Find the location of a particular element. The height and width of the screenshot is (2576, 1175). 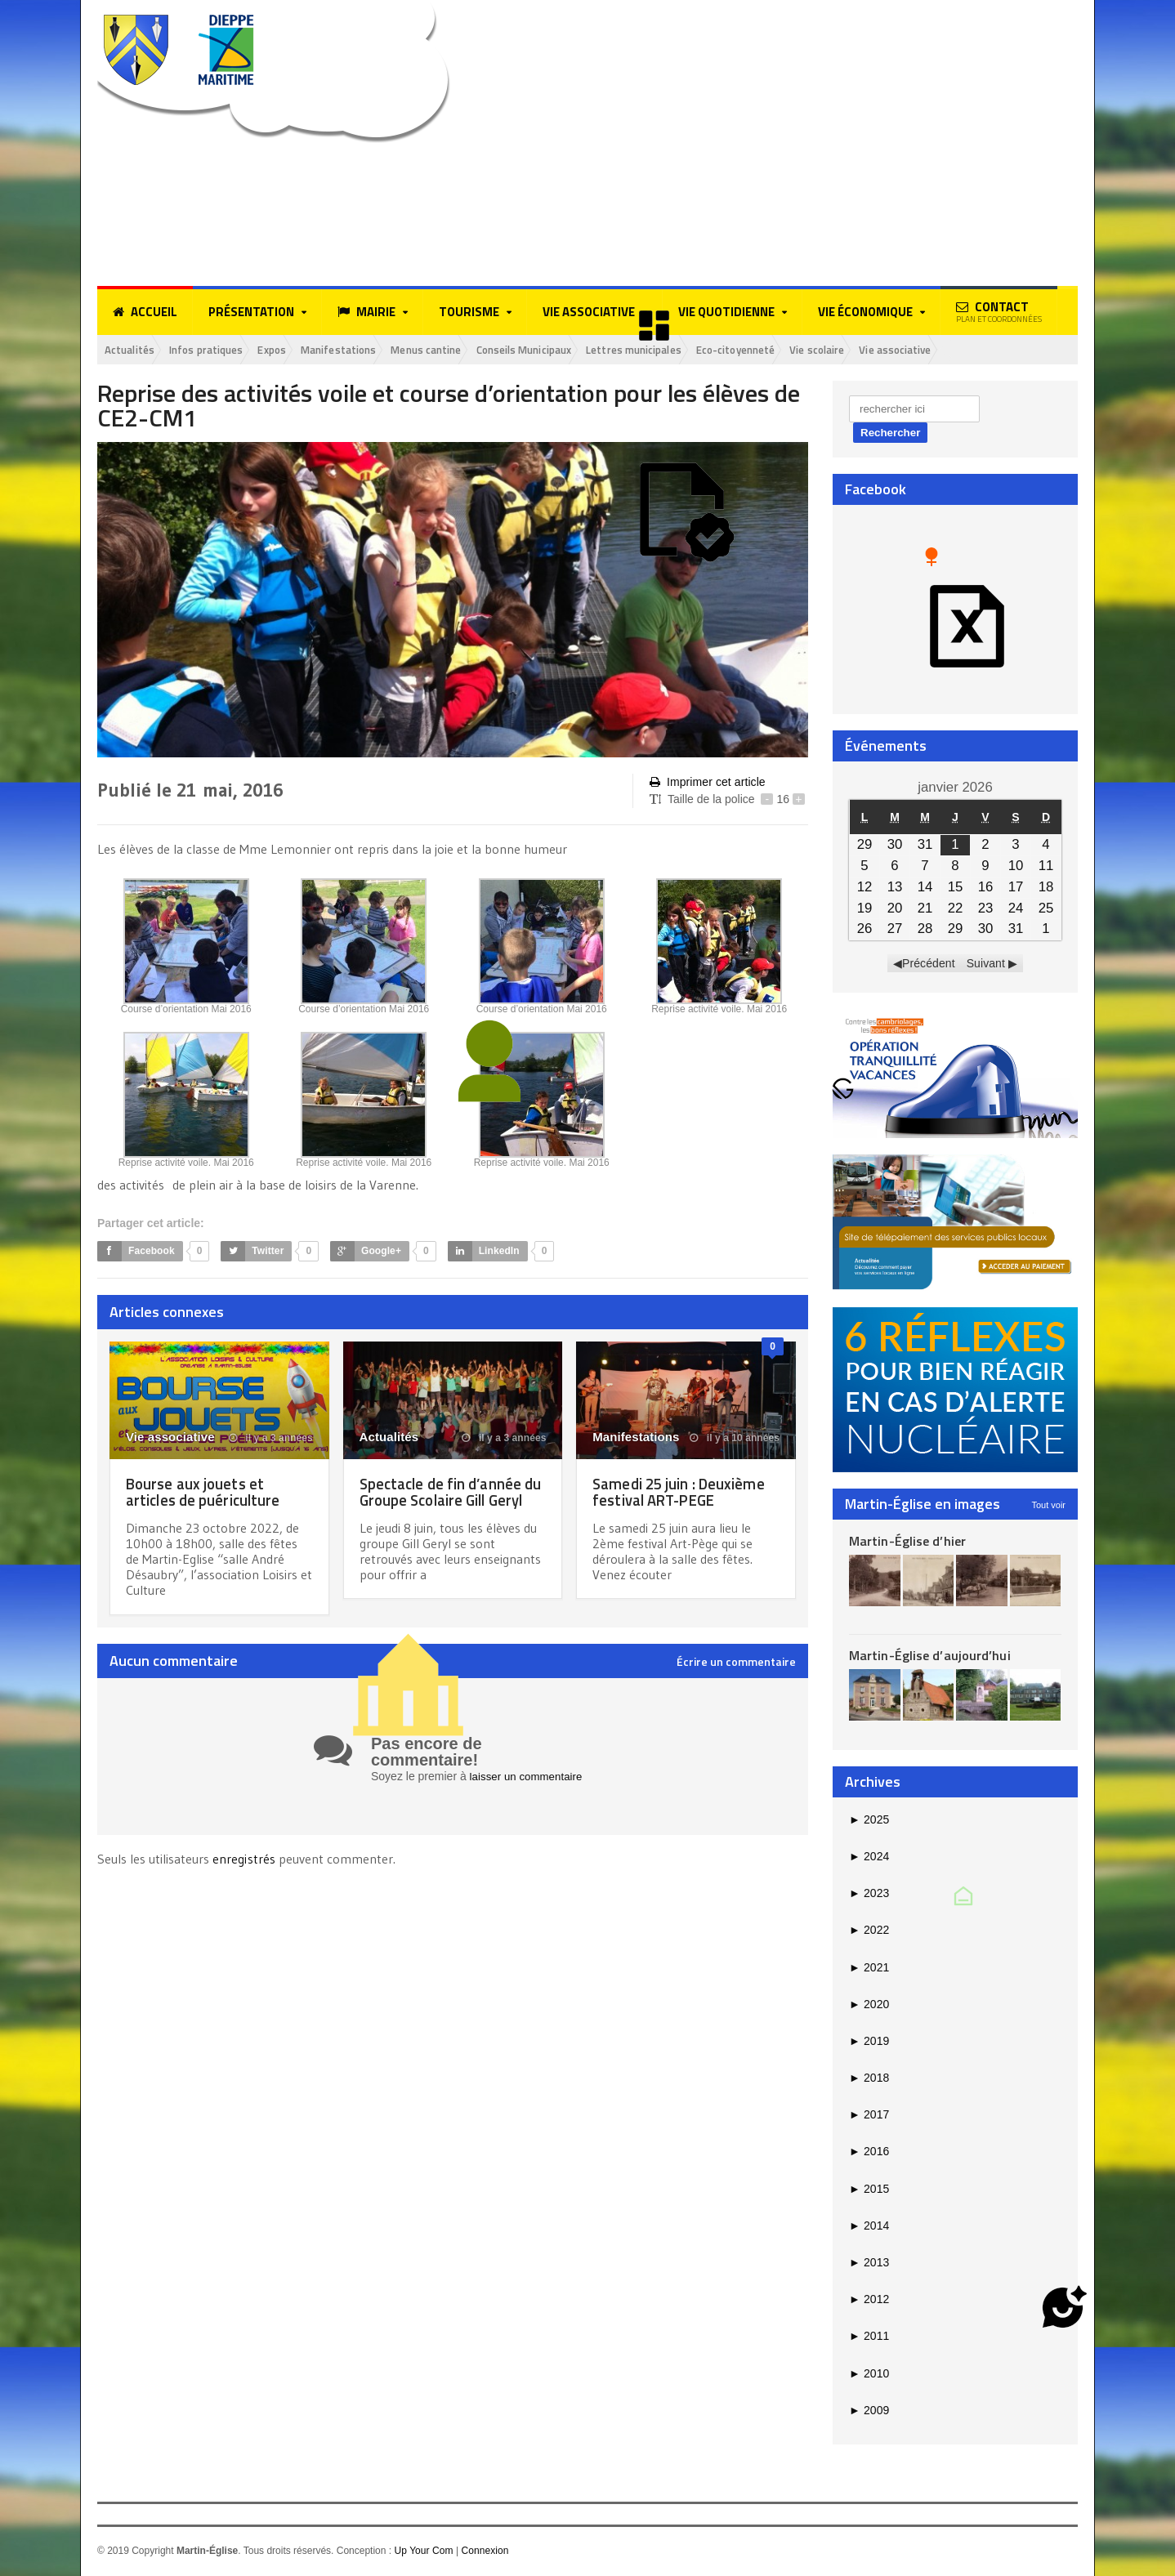

view verified contract document is located at coordinates (681, 509).